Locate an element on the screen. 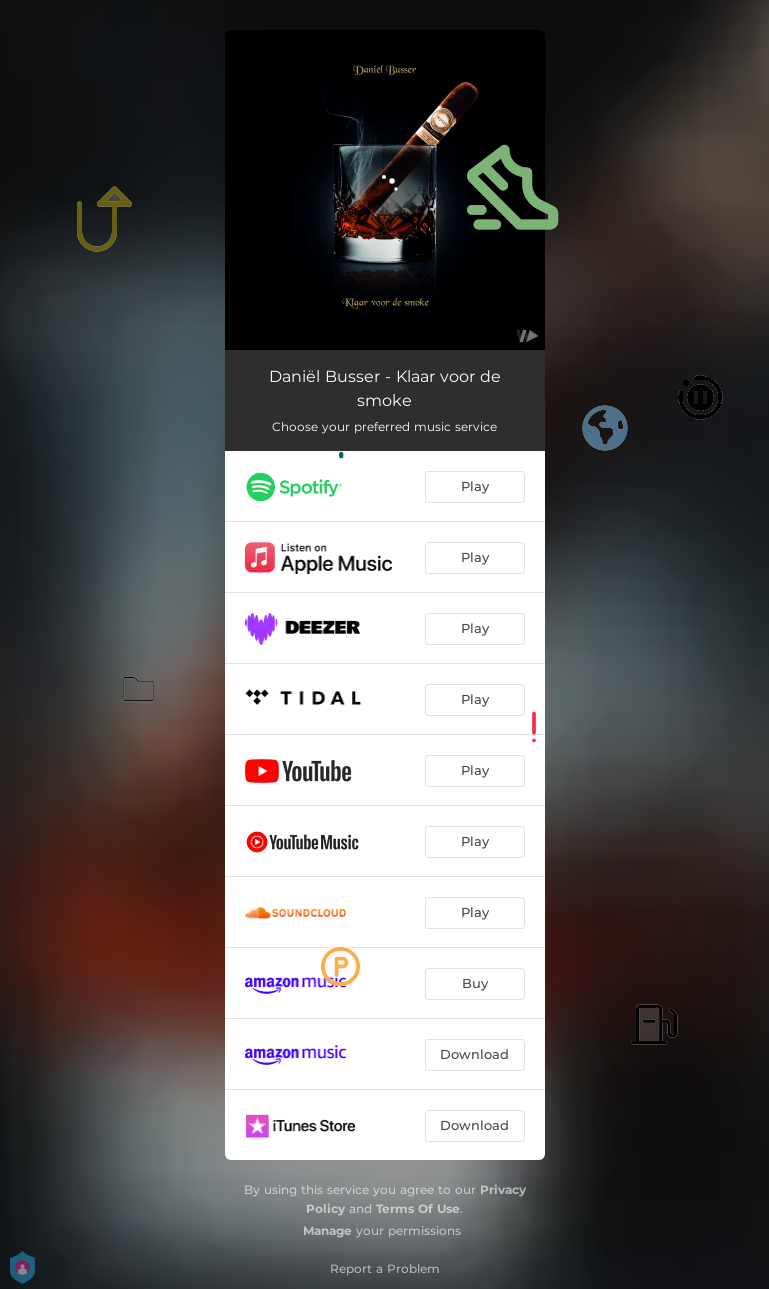 The width and height of the screenshot is (769, 1289). pause motion photo playback is located at coordinates (700, 397).